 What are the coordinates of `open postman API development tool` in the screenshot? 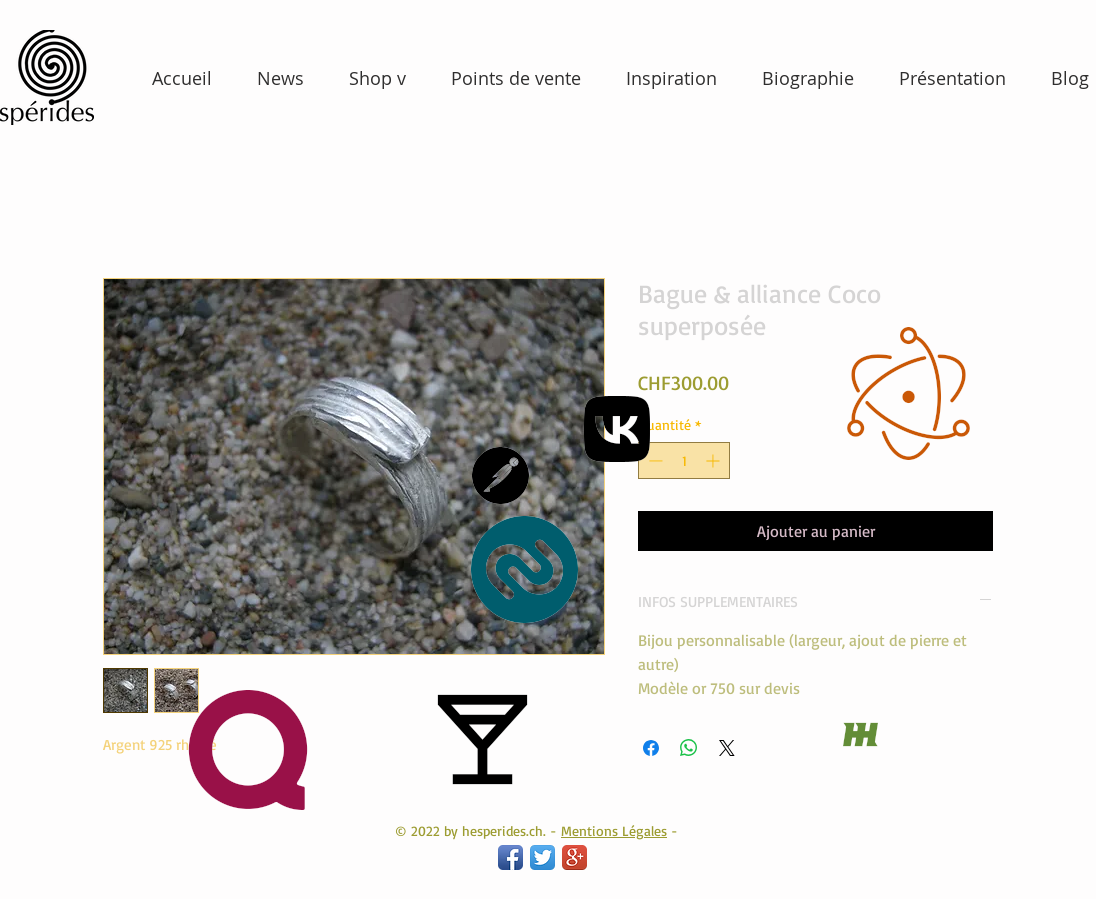 It's located at (500, 475).